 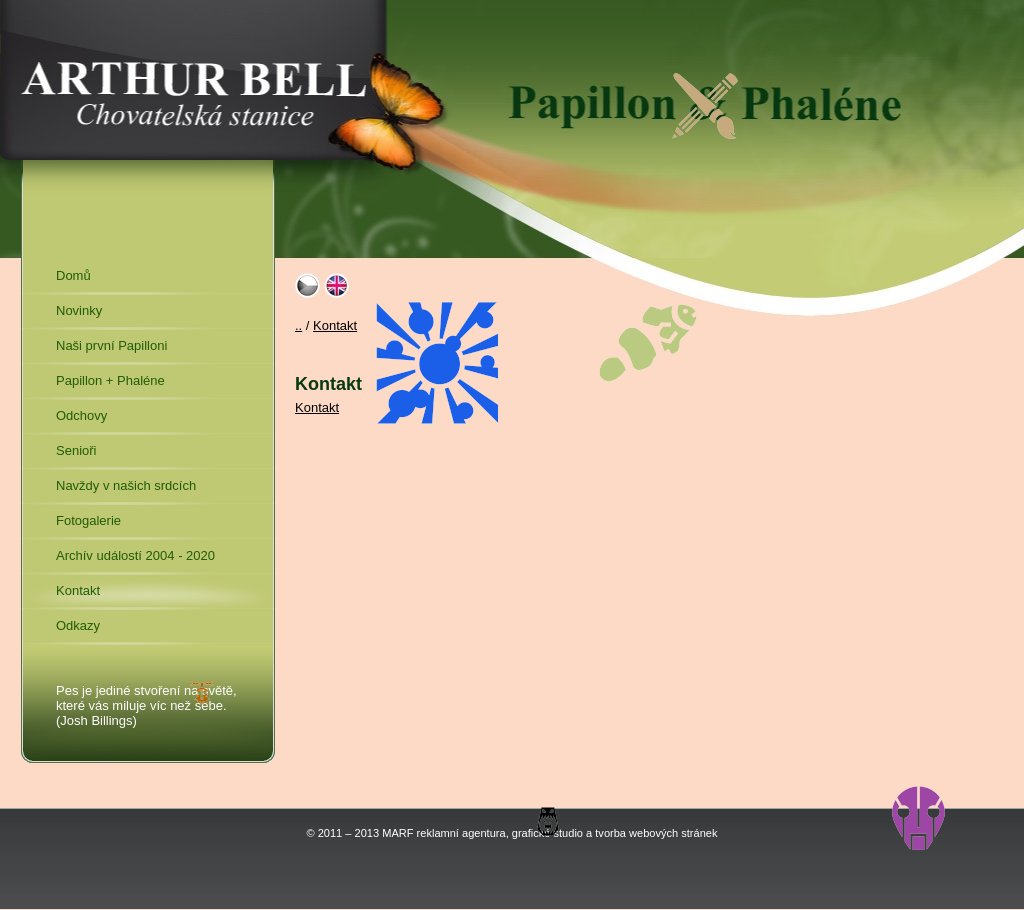 What do you see at coordinates (918, 818) in the screenshot?
I see `android or robot character avatar` at bounding box center [918, 818].